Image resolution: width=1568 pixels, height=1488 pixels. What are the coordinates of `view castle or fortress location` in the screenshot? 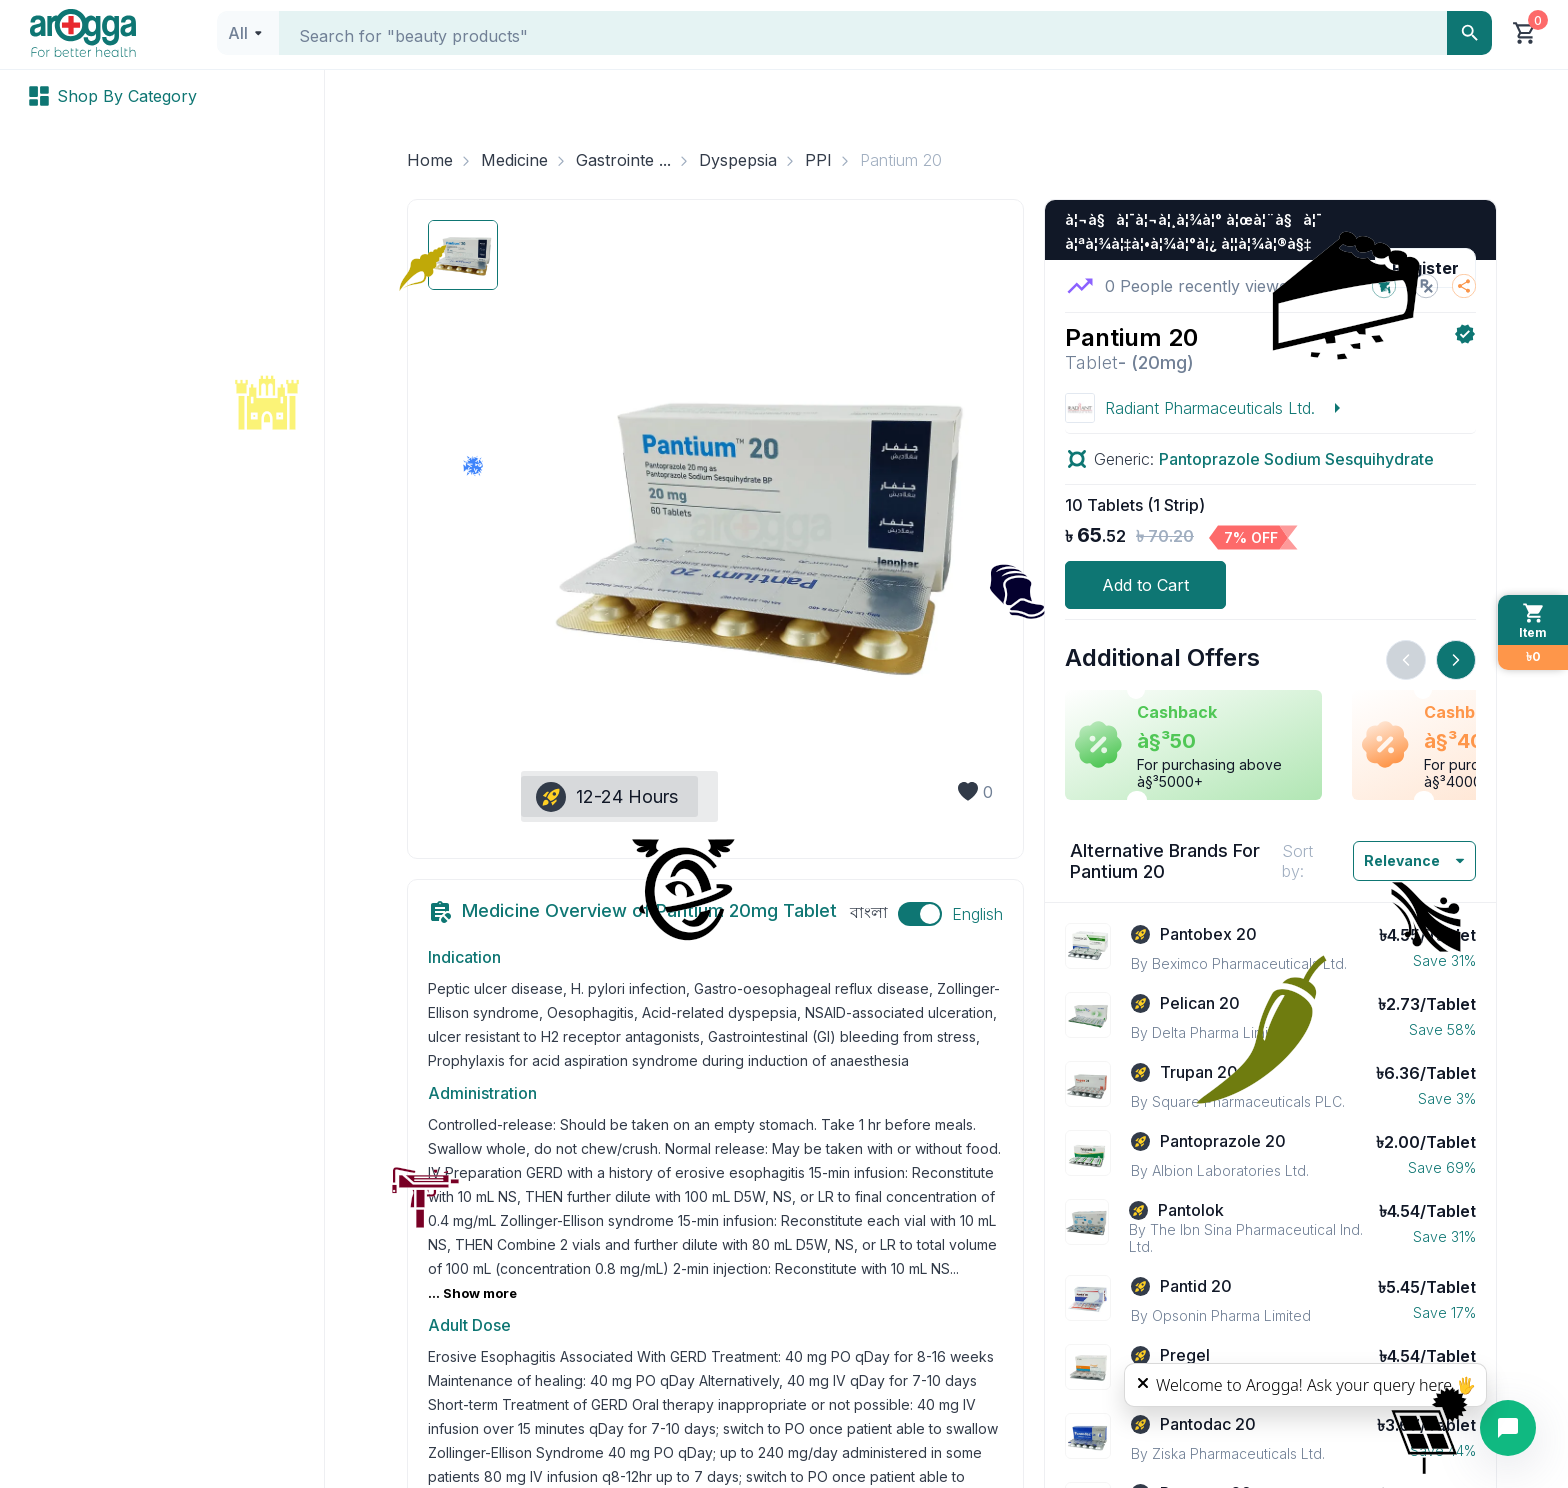 It's located at (267, 399).